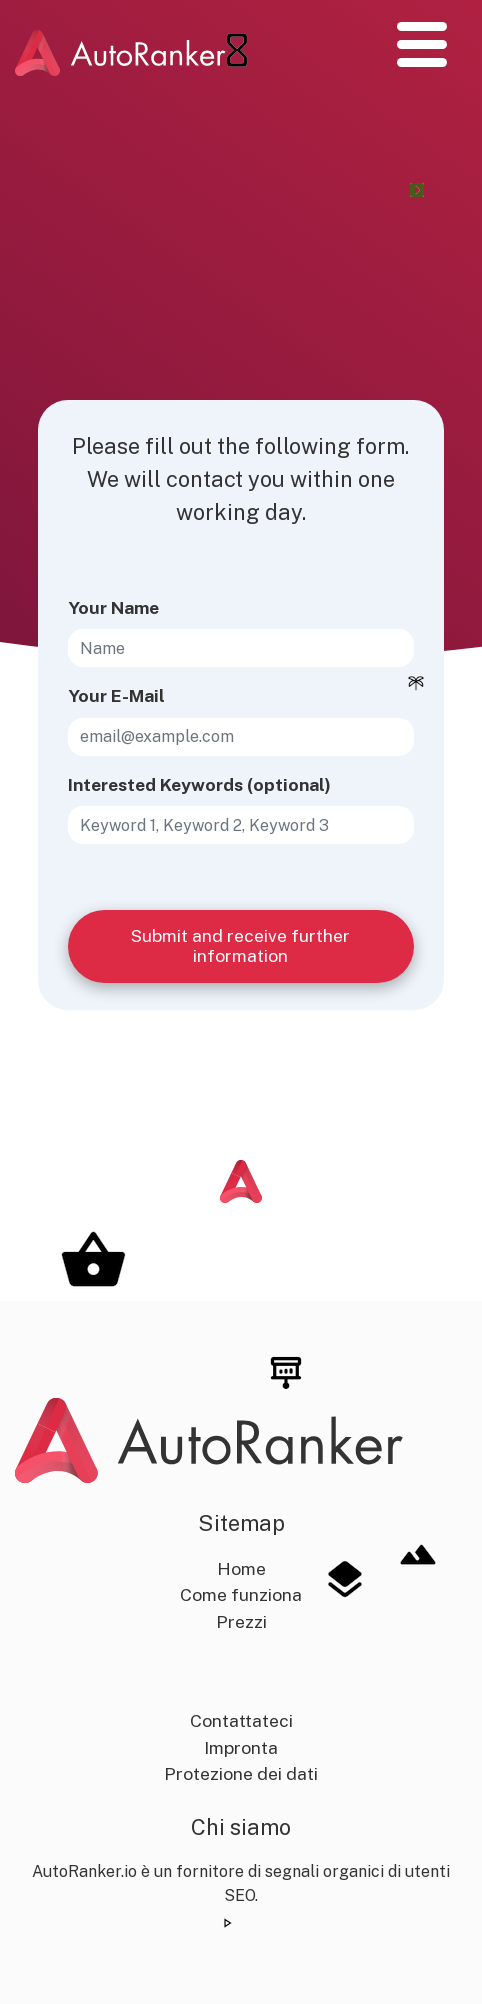 The width and height of the screenshot is (482, 2004). What do you see at coordinates (286, 1371) in the screenshot?
I see `view presentation with charts` at bounding box center [286, 1371].